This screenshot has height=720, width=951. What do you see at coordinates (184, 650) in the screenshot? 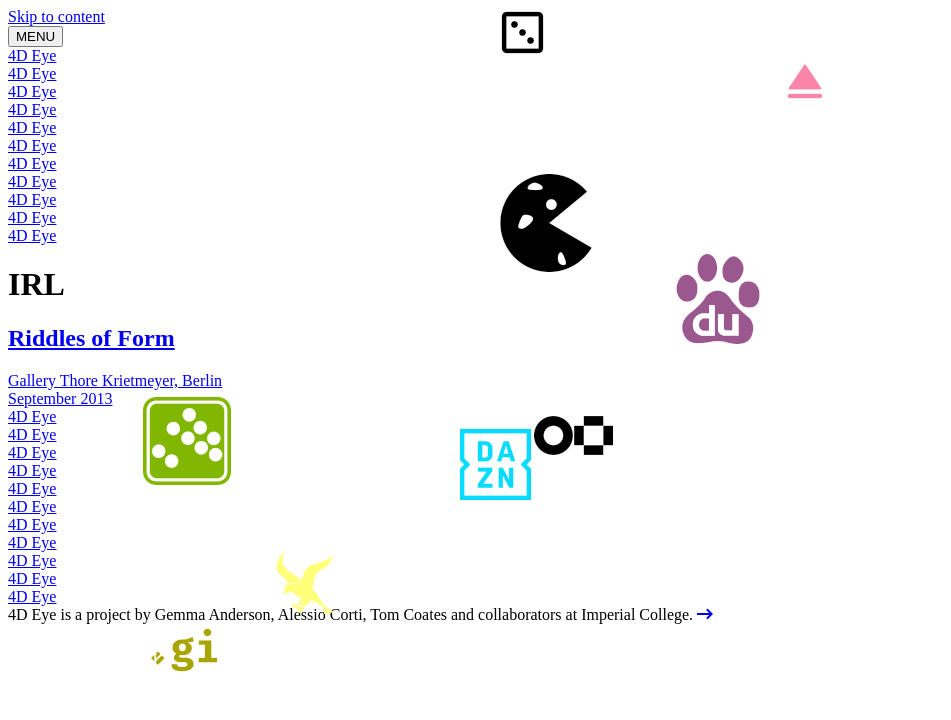
I see `visit gitignore.io website` at bounding box center [184, 650].